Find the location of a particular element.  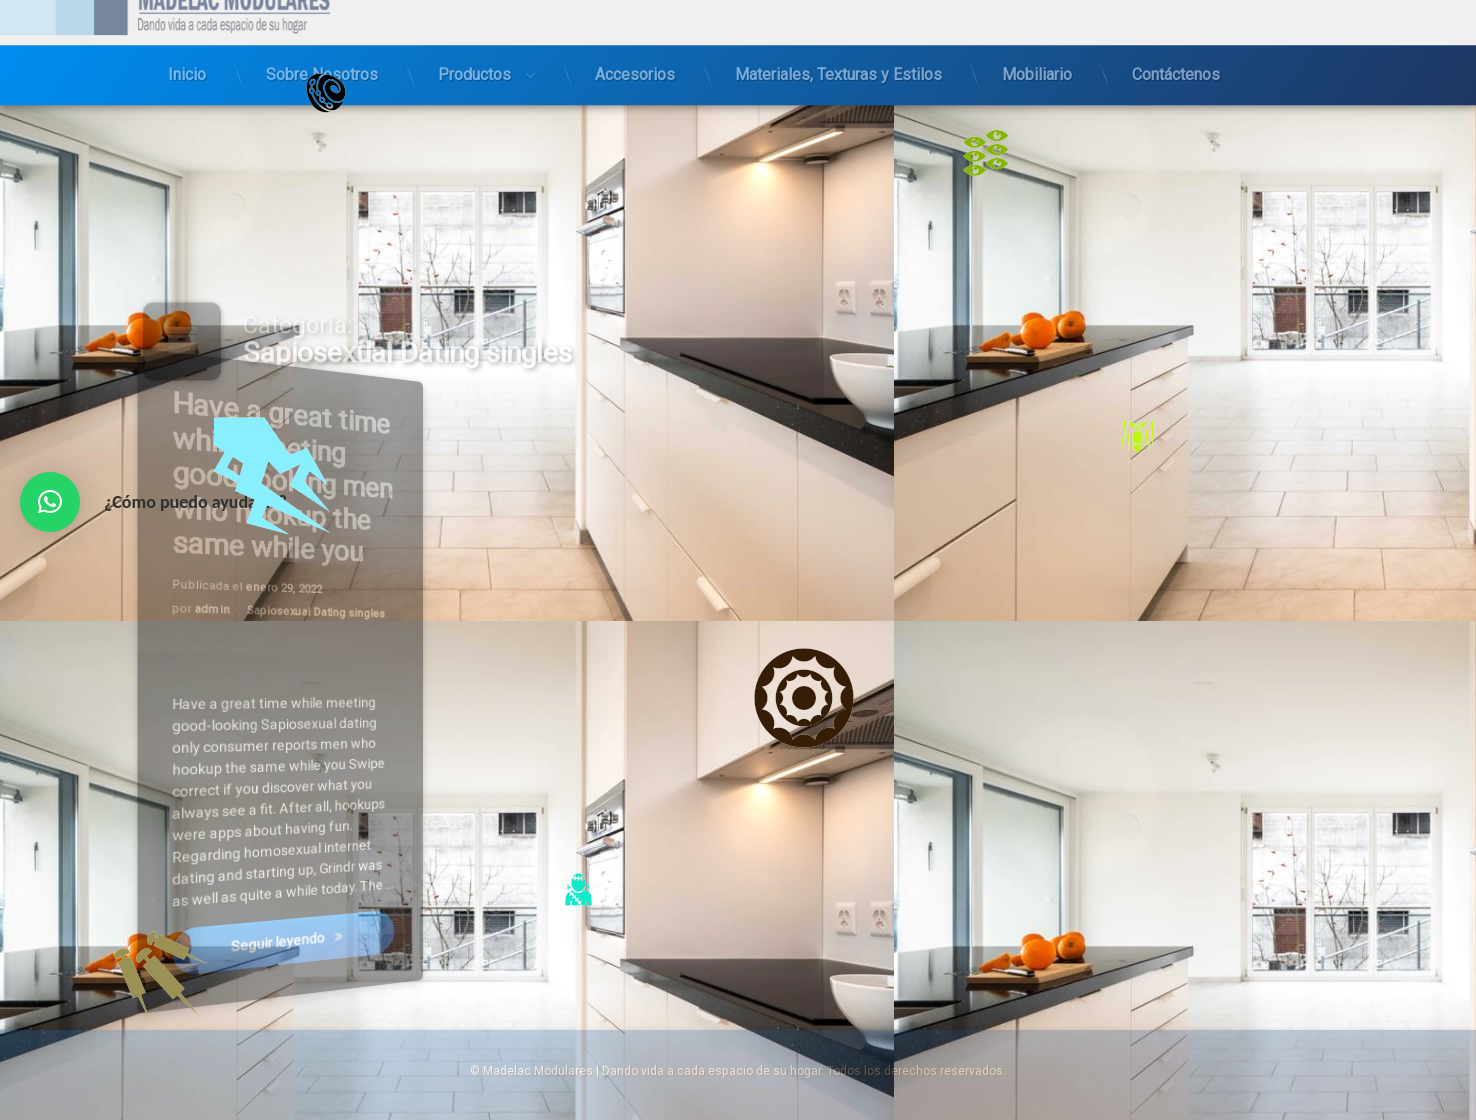

indicates a severe thunderstorm warning is located at coordinates (271, 476).